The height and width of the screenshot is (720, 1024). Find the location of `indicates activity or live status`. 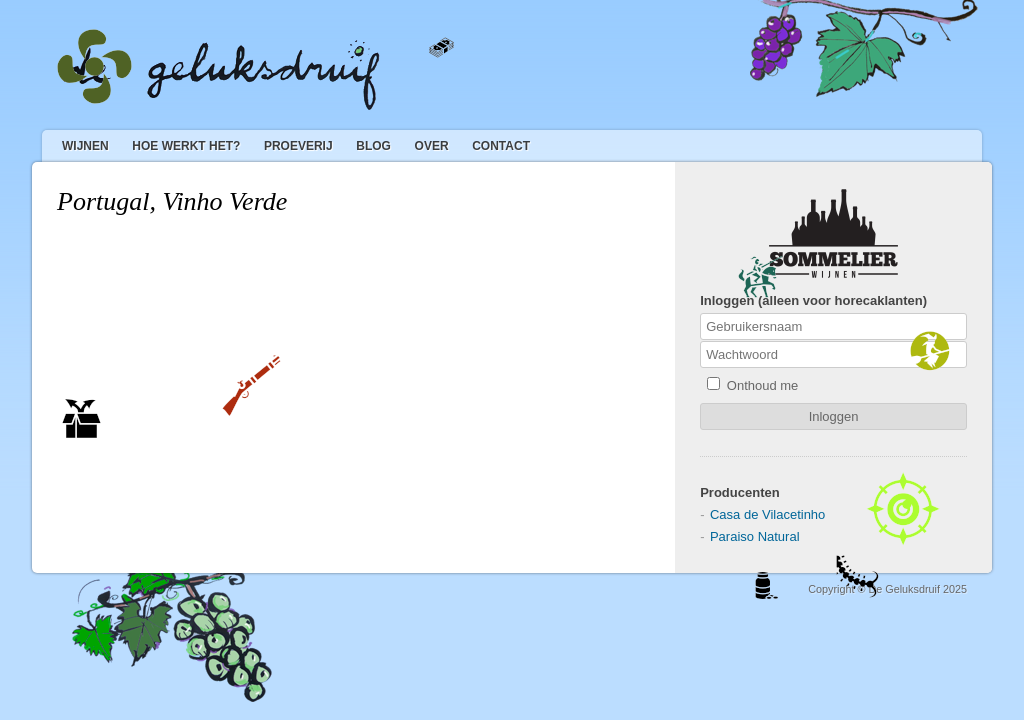

indicates activity or live status is located at coordinates (94, 66).